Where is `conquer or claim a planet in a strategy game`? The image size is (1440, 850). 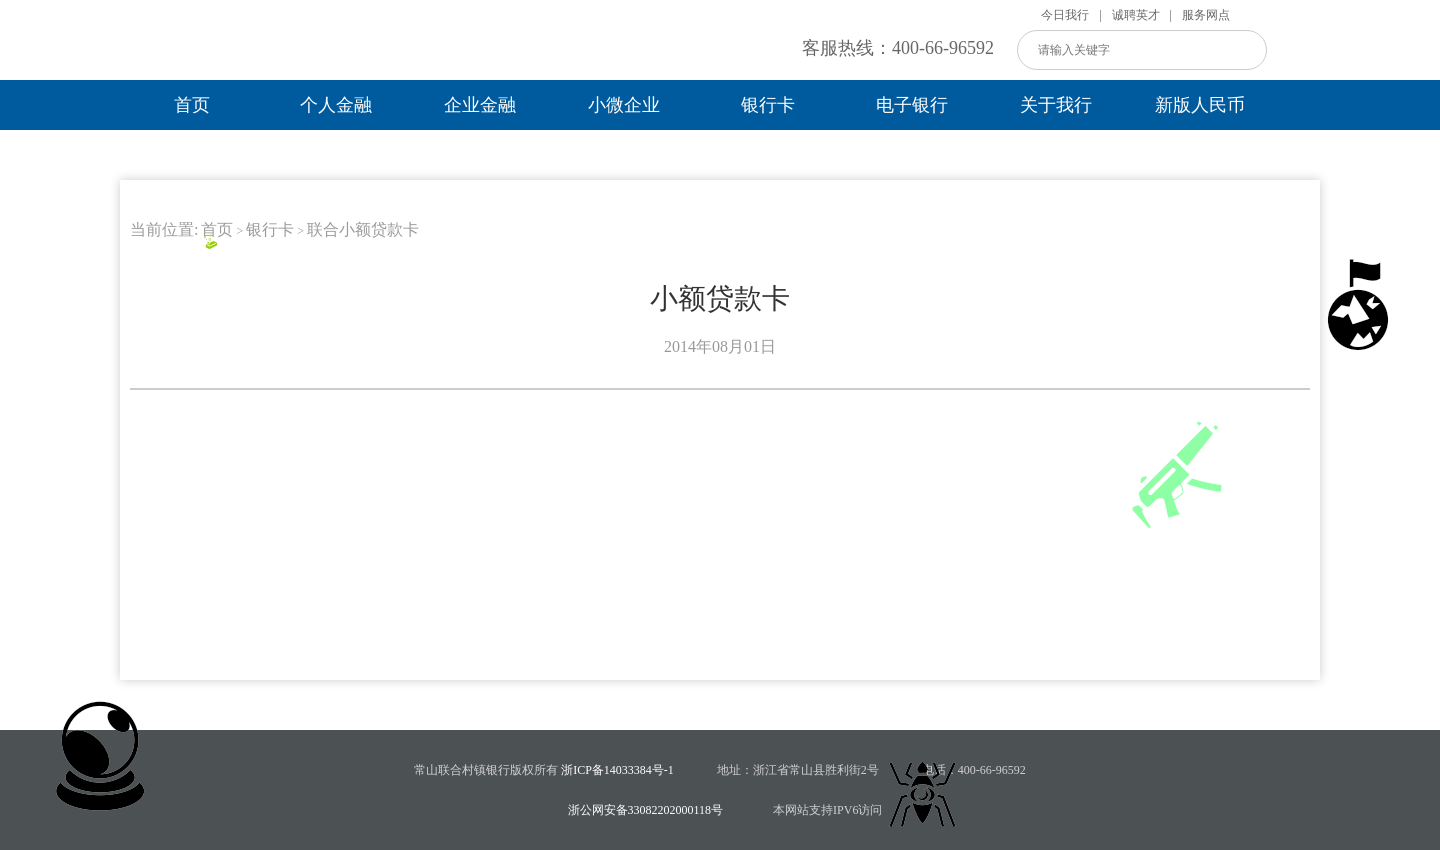
conquer or claim a planet in a strategy game is located at coordinates (1358, 304).